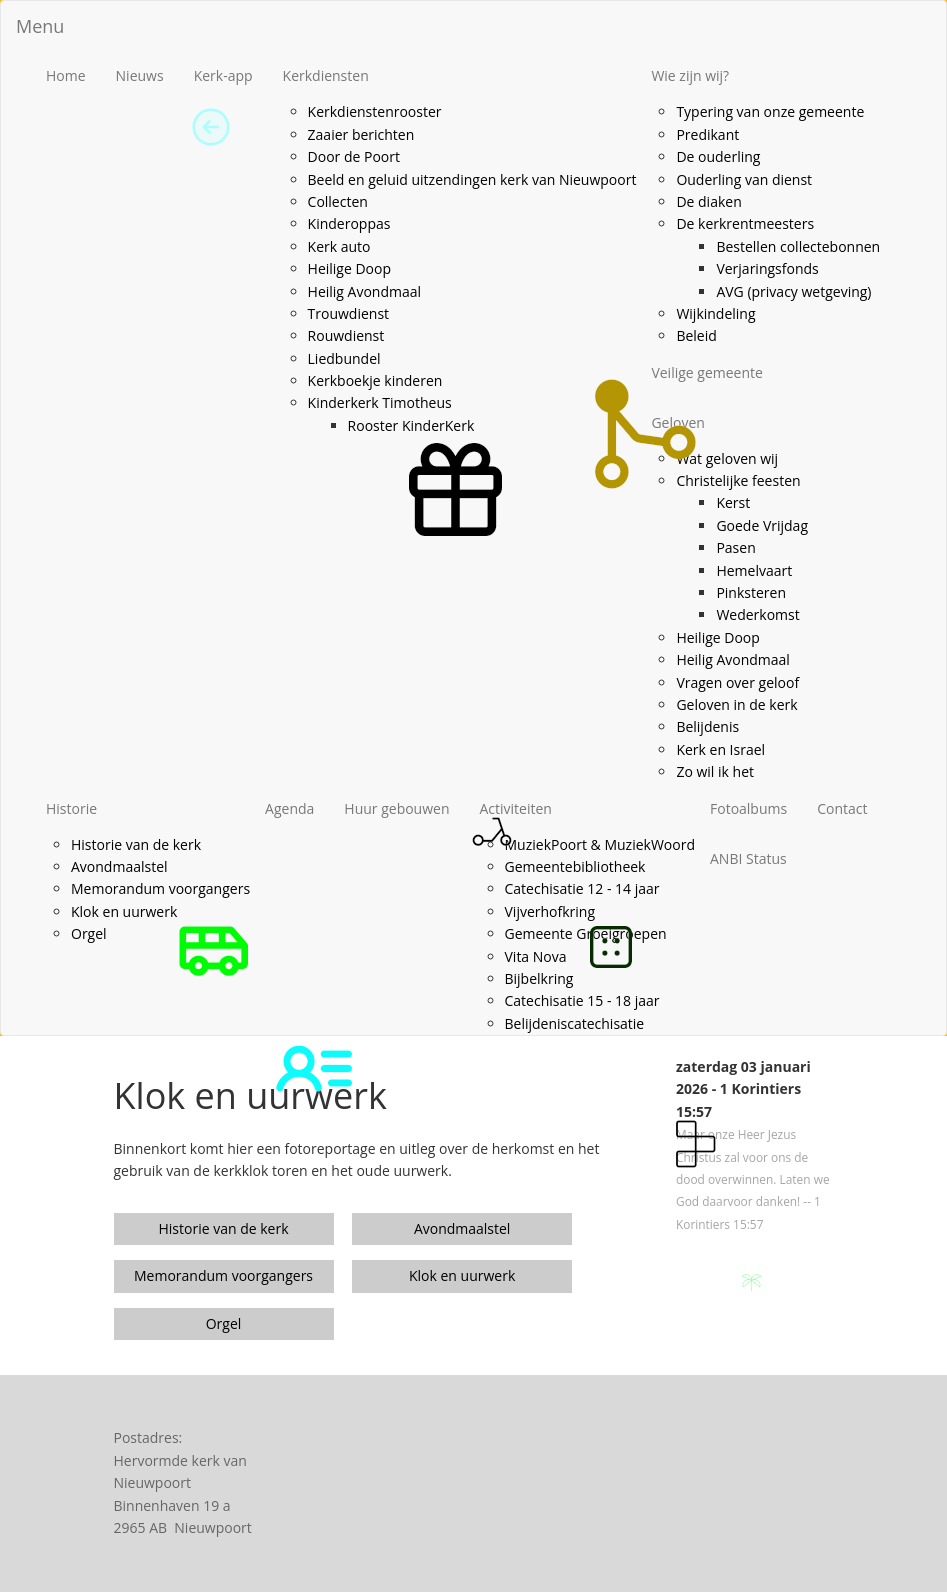  Describe the element at coordinates (313, 1068) in the screenshot. I see `view user list or directory` at that location.